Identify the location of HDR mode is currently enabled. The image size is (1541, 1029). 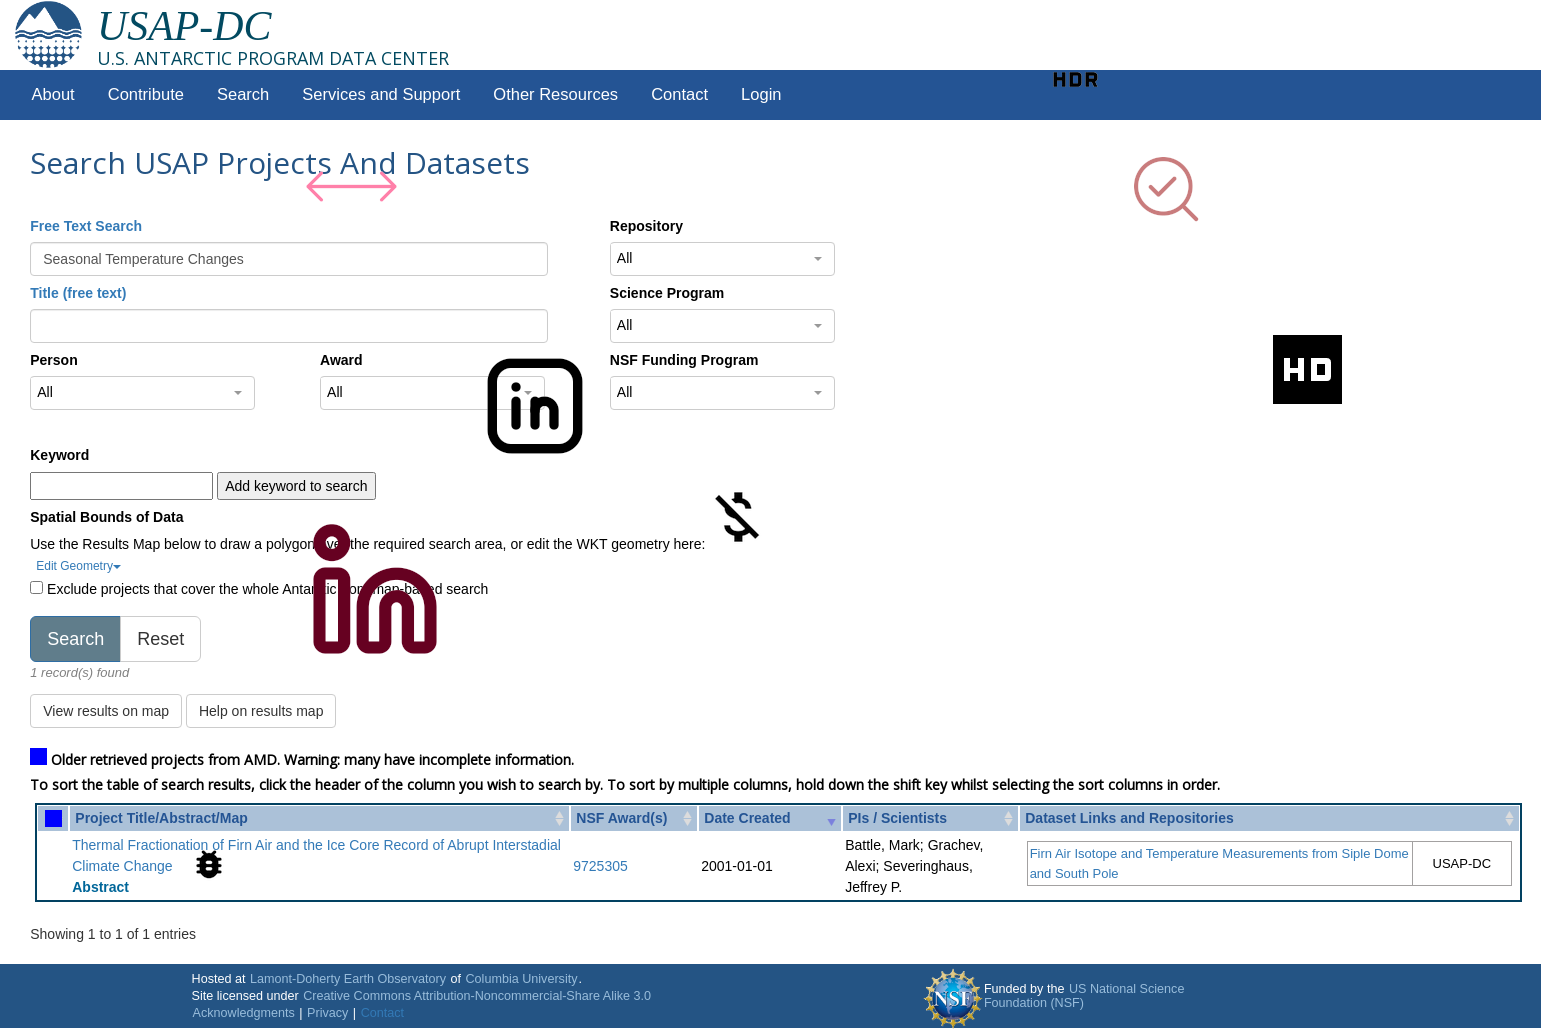
(1075, 79).